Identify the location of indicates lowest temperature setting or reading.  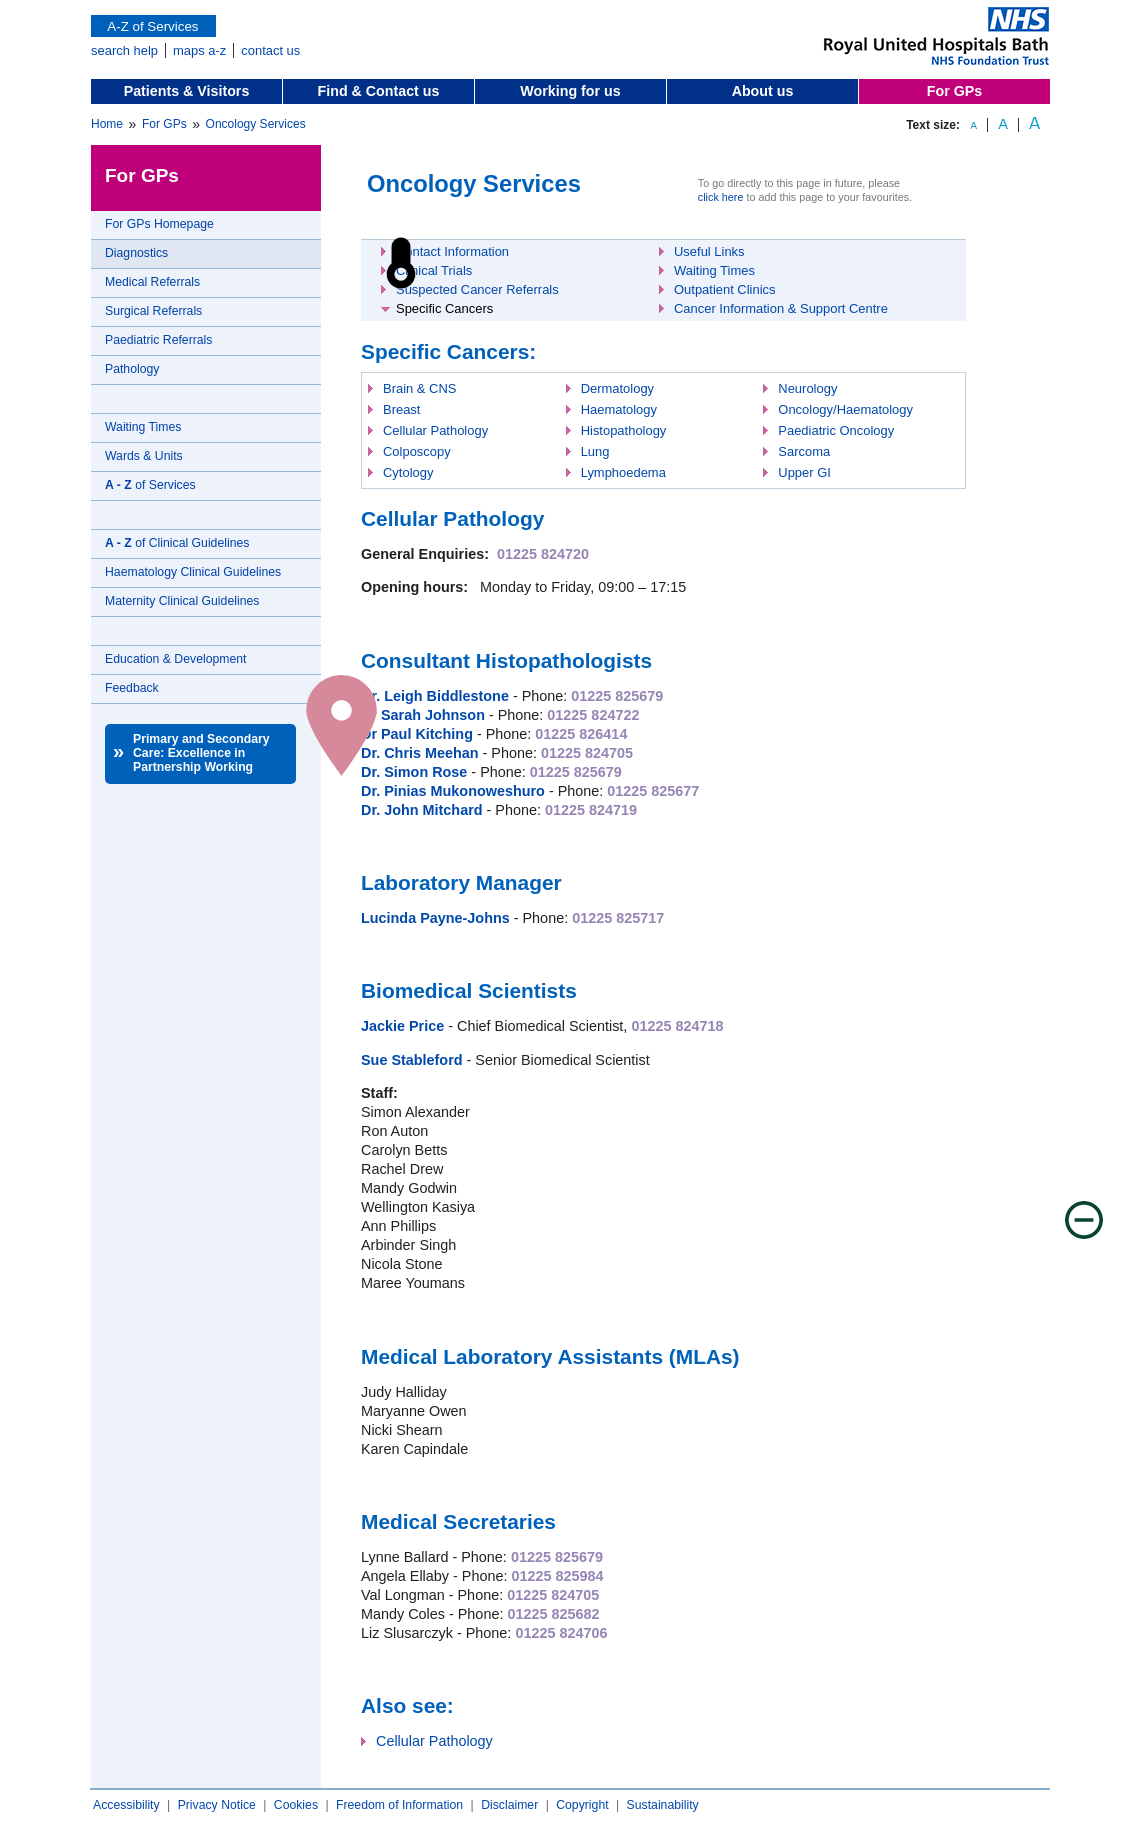
(401, 263).